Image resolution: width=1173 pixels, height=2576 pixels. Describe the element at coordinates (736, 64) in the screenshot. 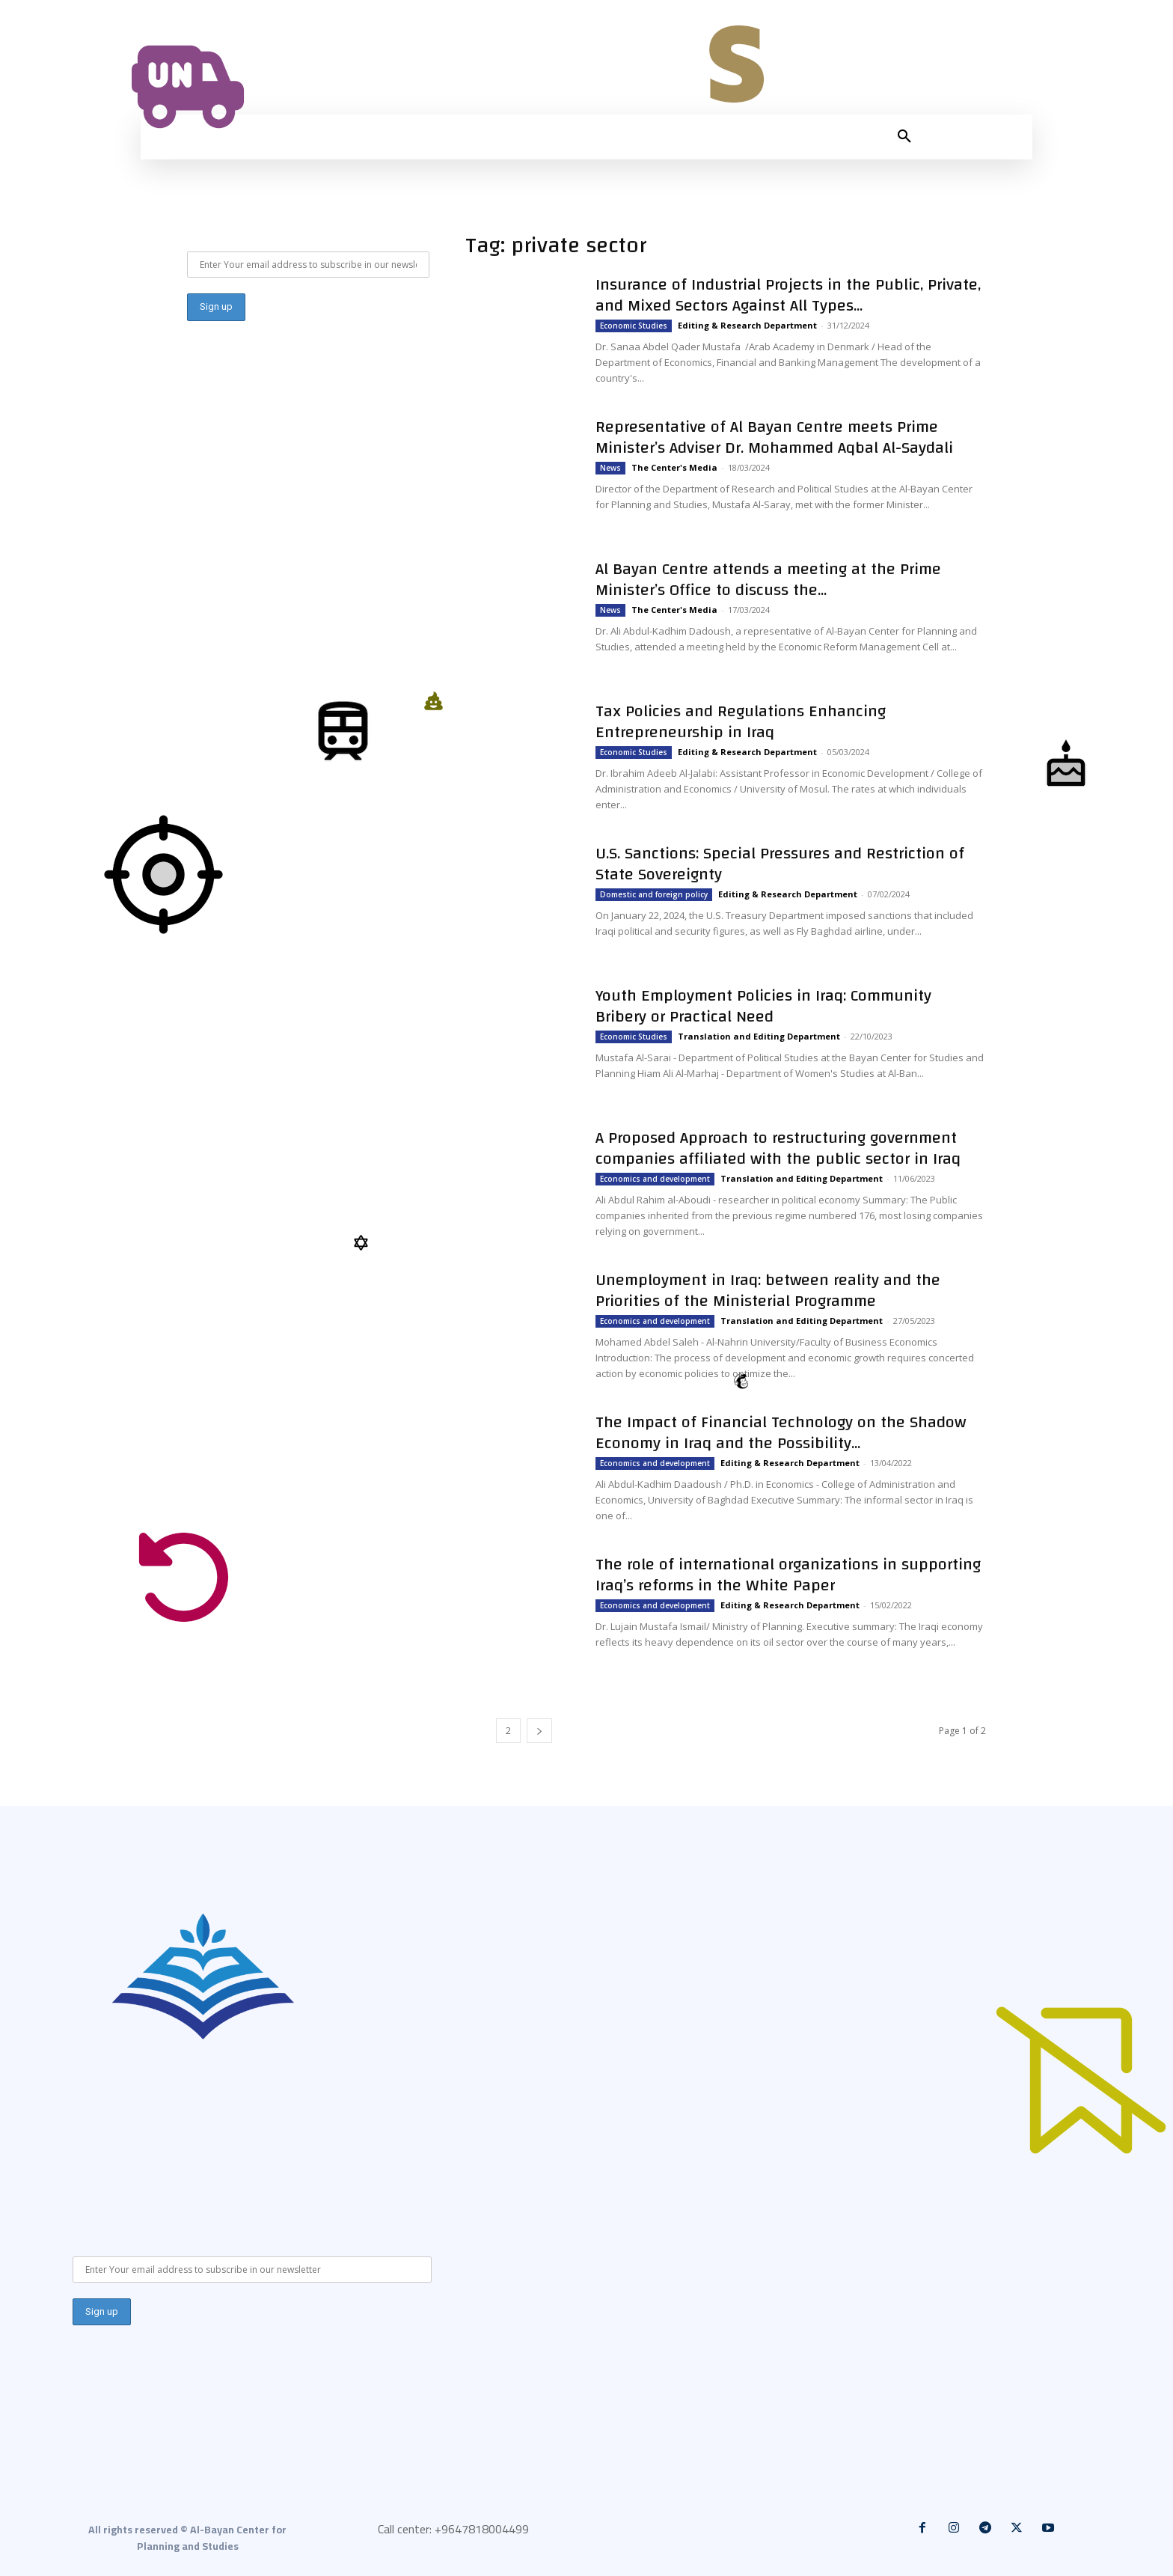

I see `stripe payment integration` at that location.